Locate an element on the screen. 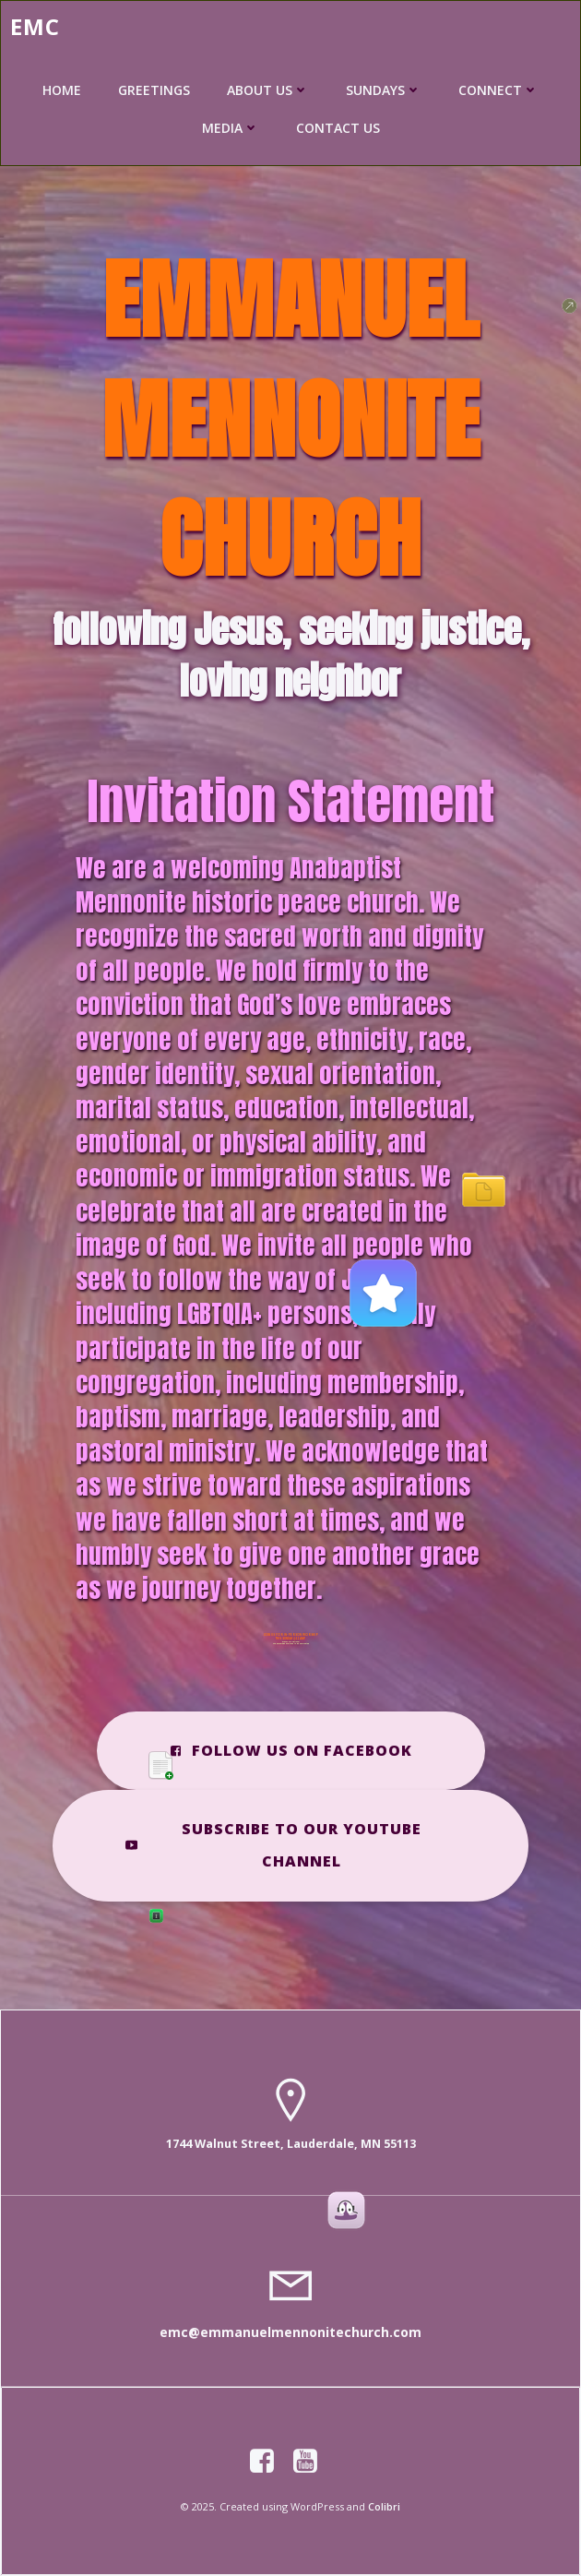 This screenshot has height=2576, width=581. open your documents folder is located at coordinates (483, 1189).